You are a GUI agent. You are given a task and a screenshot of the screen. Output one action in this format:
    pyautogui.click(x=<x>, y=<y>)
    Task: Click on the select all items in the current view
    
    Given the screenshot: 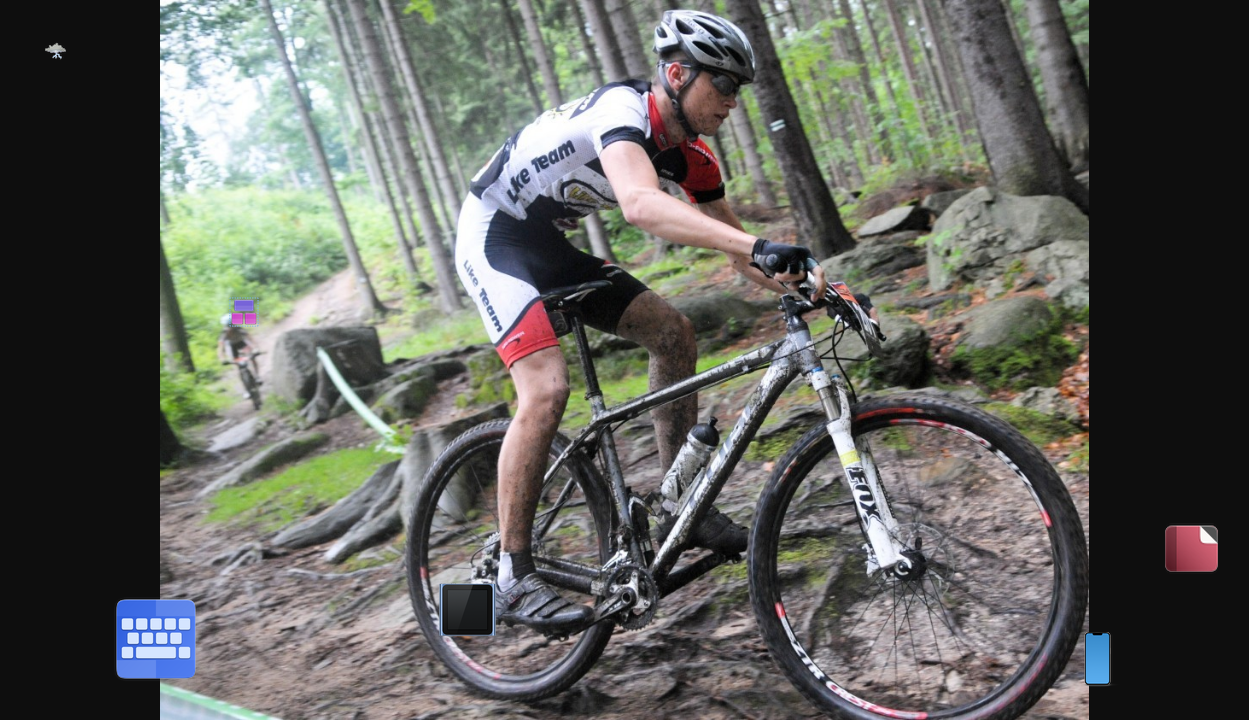 What is the action you would take?
    pyautogui.click(x=244, y=312)
    